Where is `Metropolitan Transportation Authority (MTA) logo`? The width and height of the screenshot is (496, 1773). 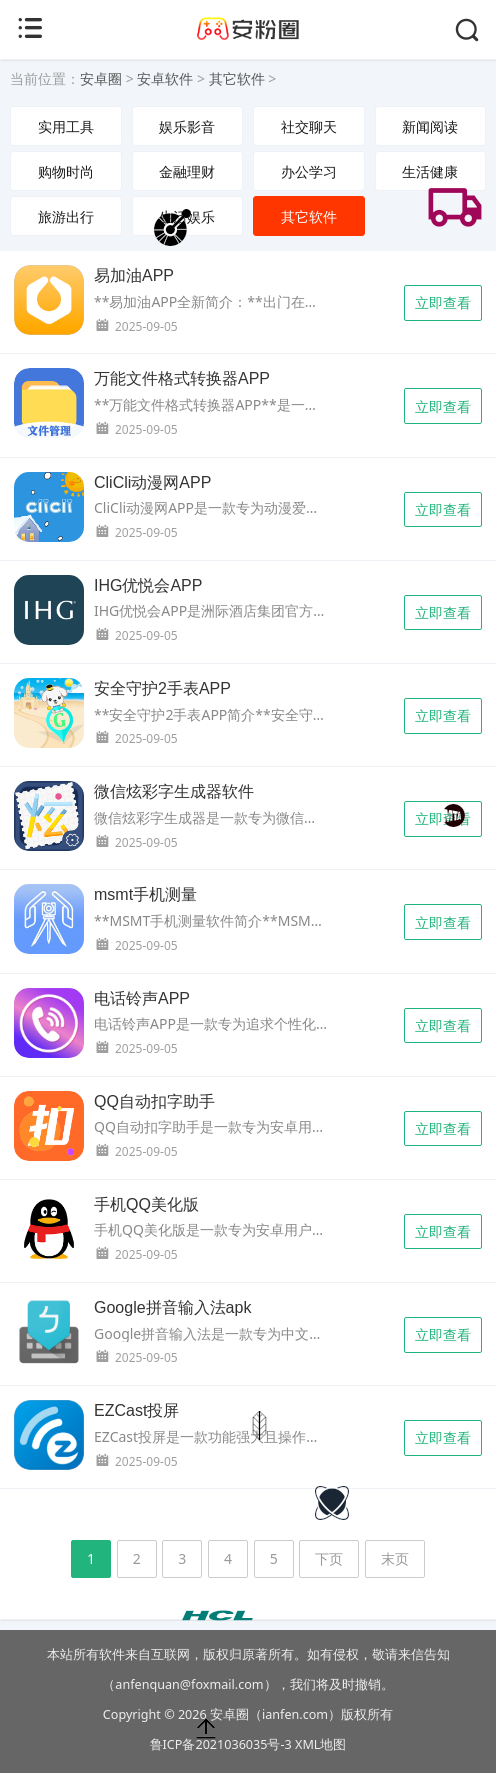 Metropolitan Transportation Authority (MTA) logo is located at coordinates (454, 815).